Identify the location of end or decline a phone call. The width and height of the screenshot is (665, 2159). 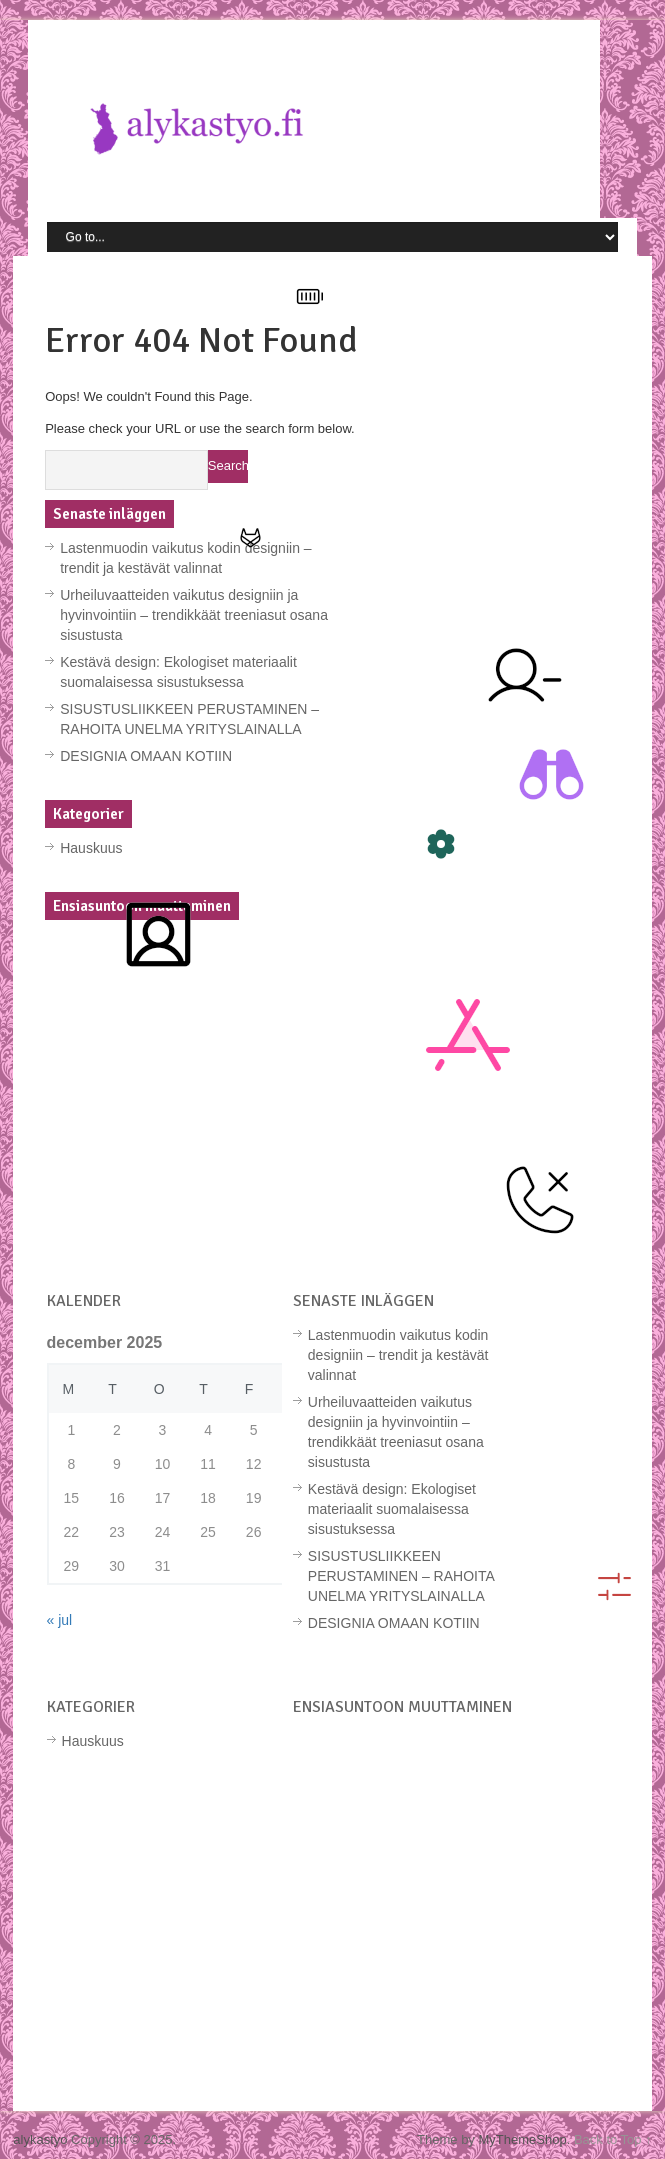
(541, 1198).